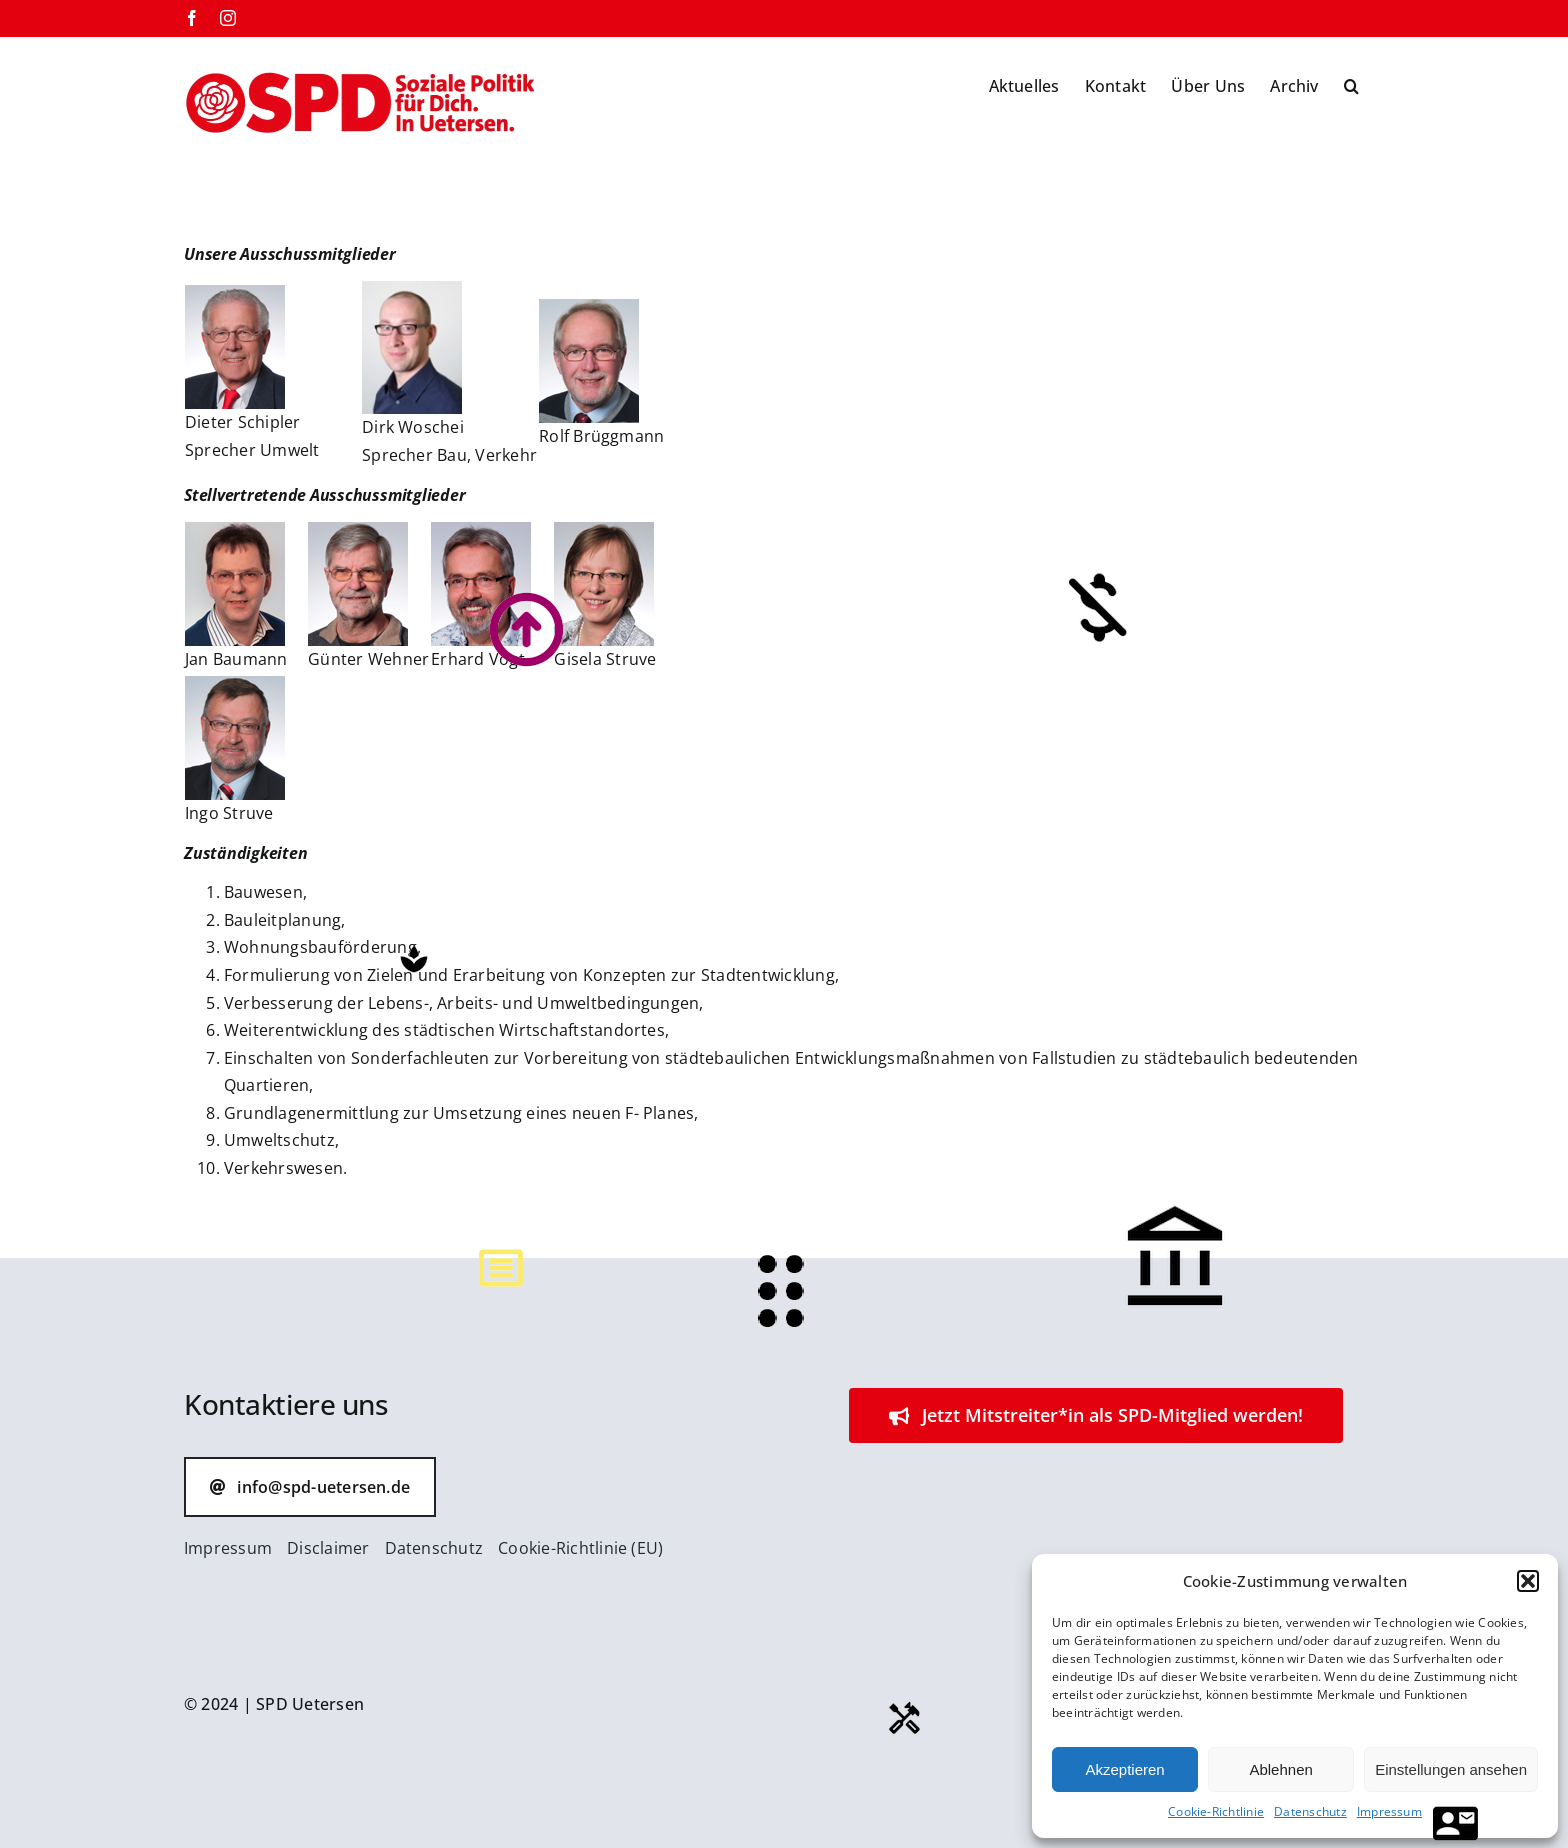 This screenshot has width=1568, height=1848. Describe the element at coordinates (1097, 607) in the screenshot. I see `indicates no cost or free item` at that location.